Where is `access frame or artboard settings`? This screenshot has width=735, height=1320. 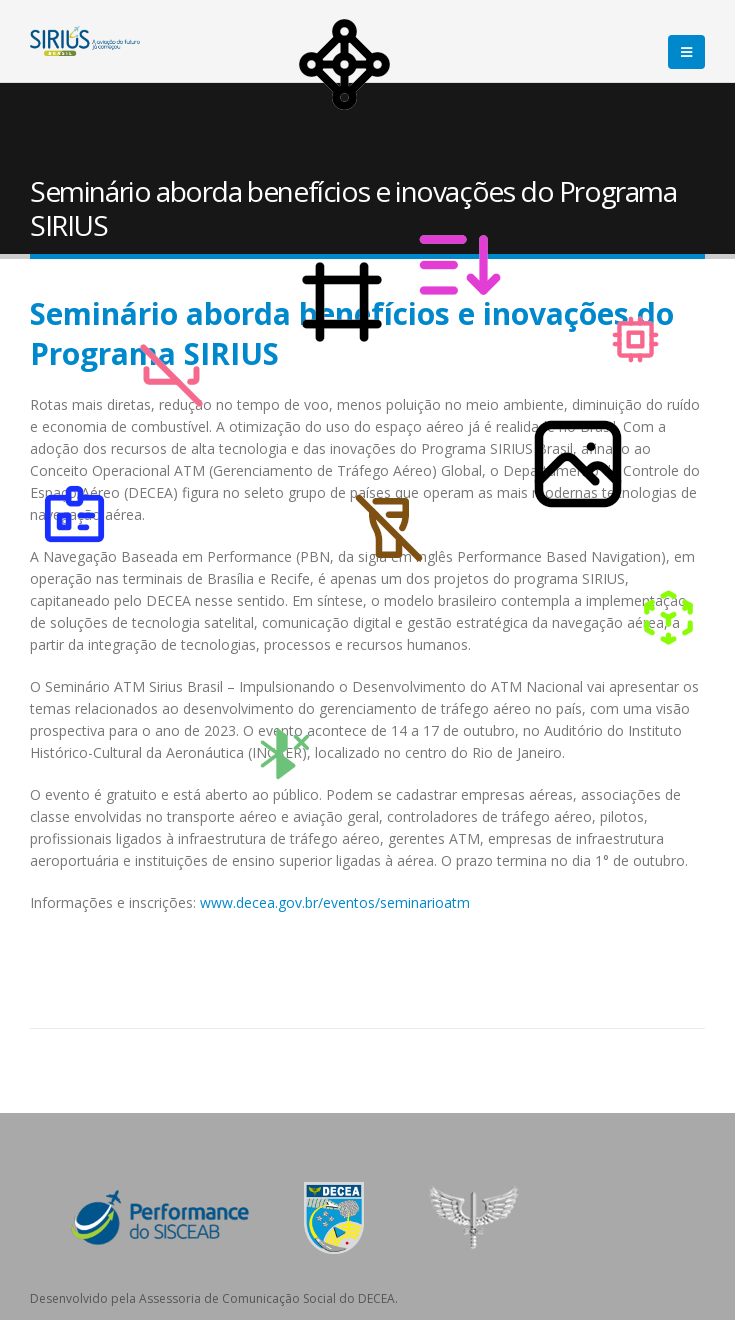 access frame or artboard settings is located at coordinates (342, 302).